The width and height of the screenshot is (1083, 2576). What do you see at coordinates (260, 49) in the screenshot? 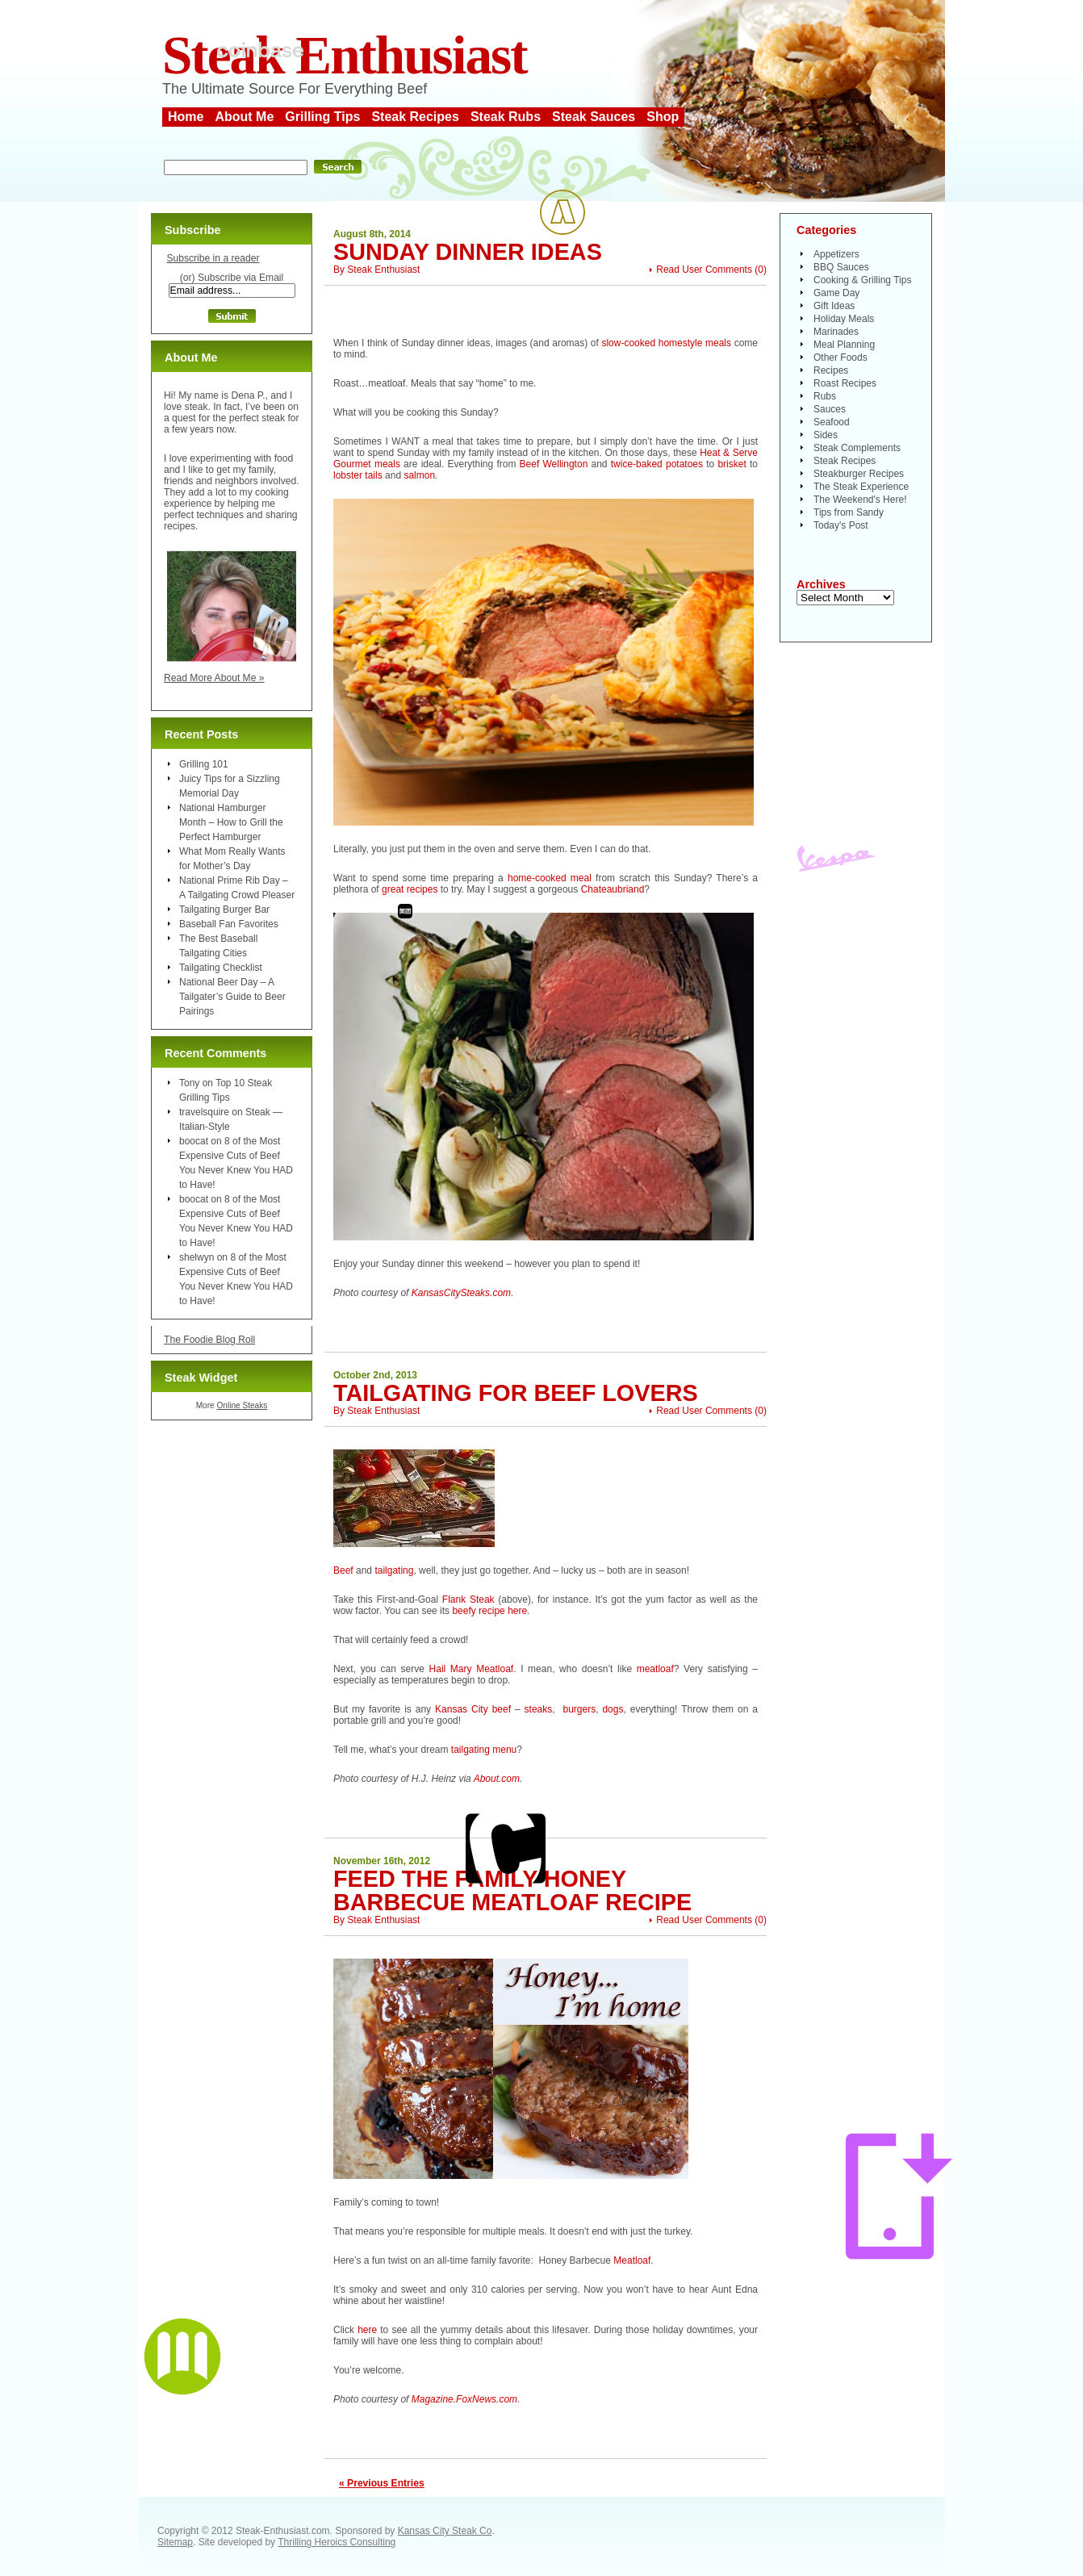
I see `open the Coinbase app` at bounding box center [260, 49].